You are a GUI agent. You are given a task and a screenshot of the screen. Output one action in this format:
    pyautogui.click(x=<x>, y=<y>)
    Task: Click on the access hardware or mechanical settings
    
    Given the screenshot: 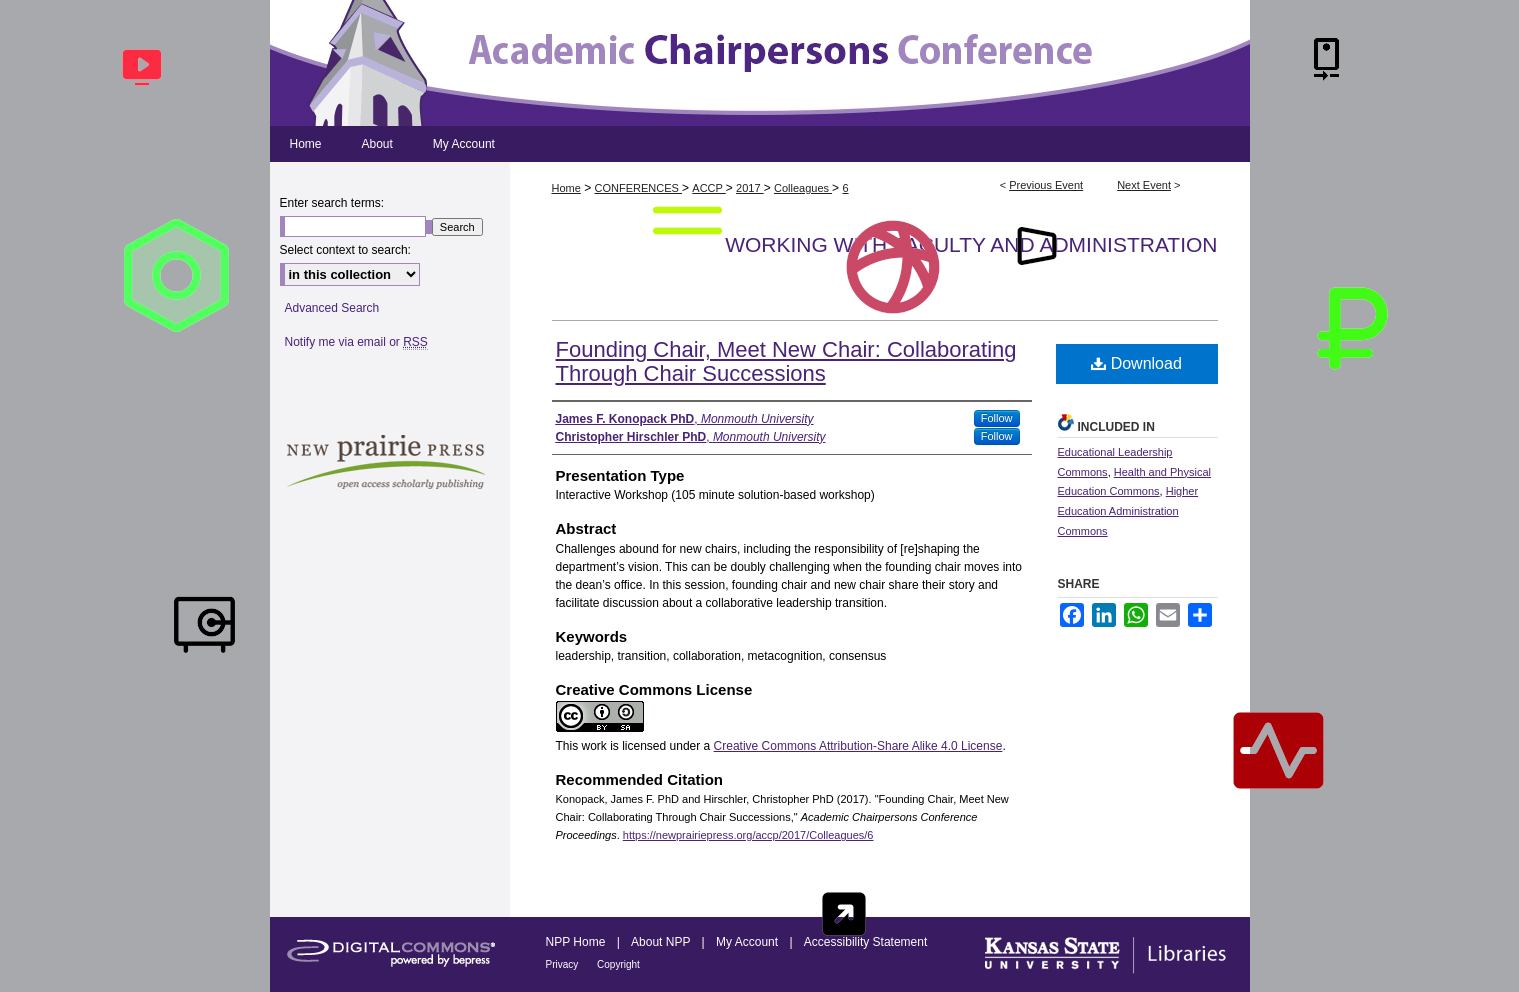 What is the action you would take?
    pyautogui.click(x=176, y=275)
    